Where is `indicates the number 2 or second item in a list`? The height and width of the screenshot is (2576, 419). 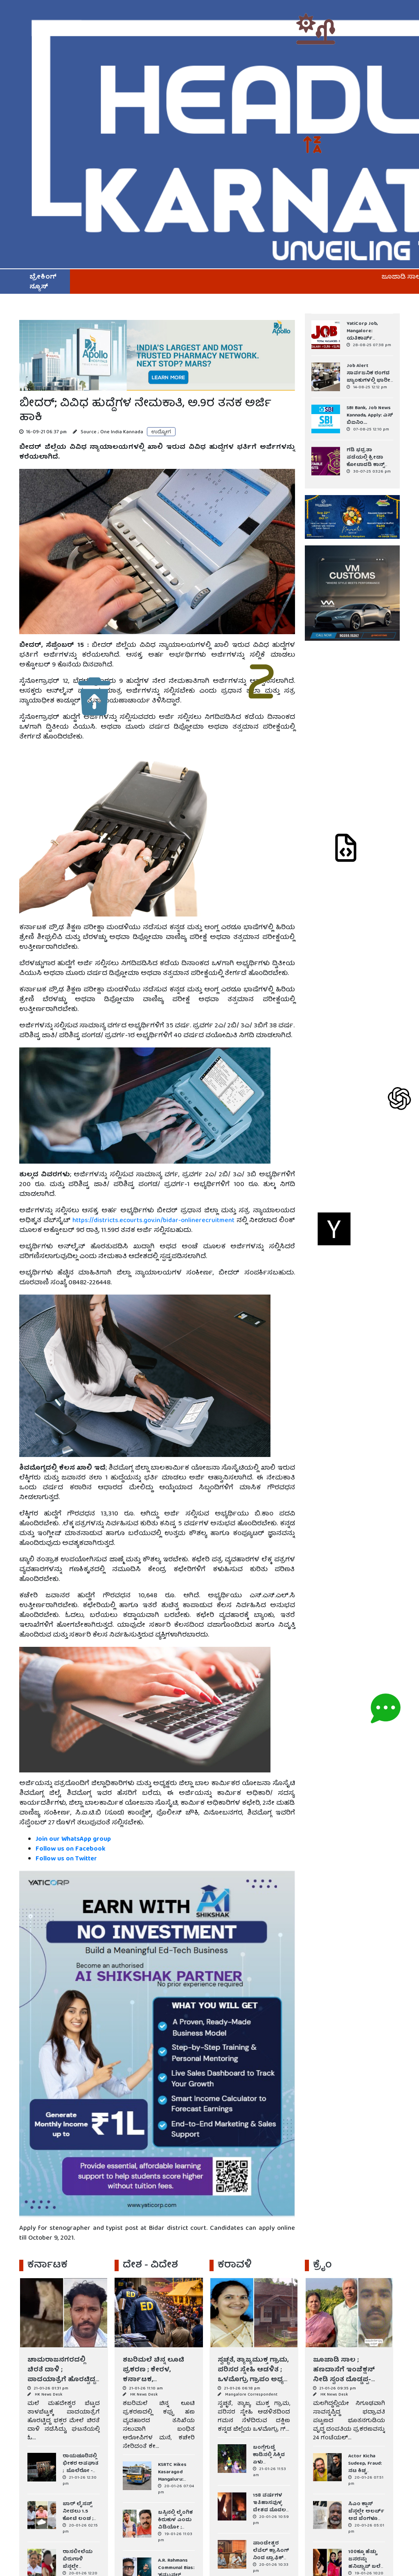
indicates the number 2 or second item in a list is located at coordinates (261, 681).